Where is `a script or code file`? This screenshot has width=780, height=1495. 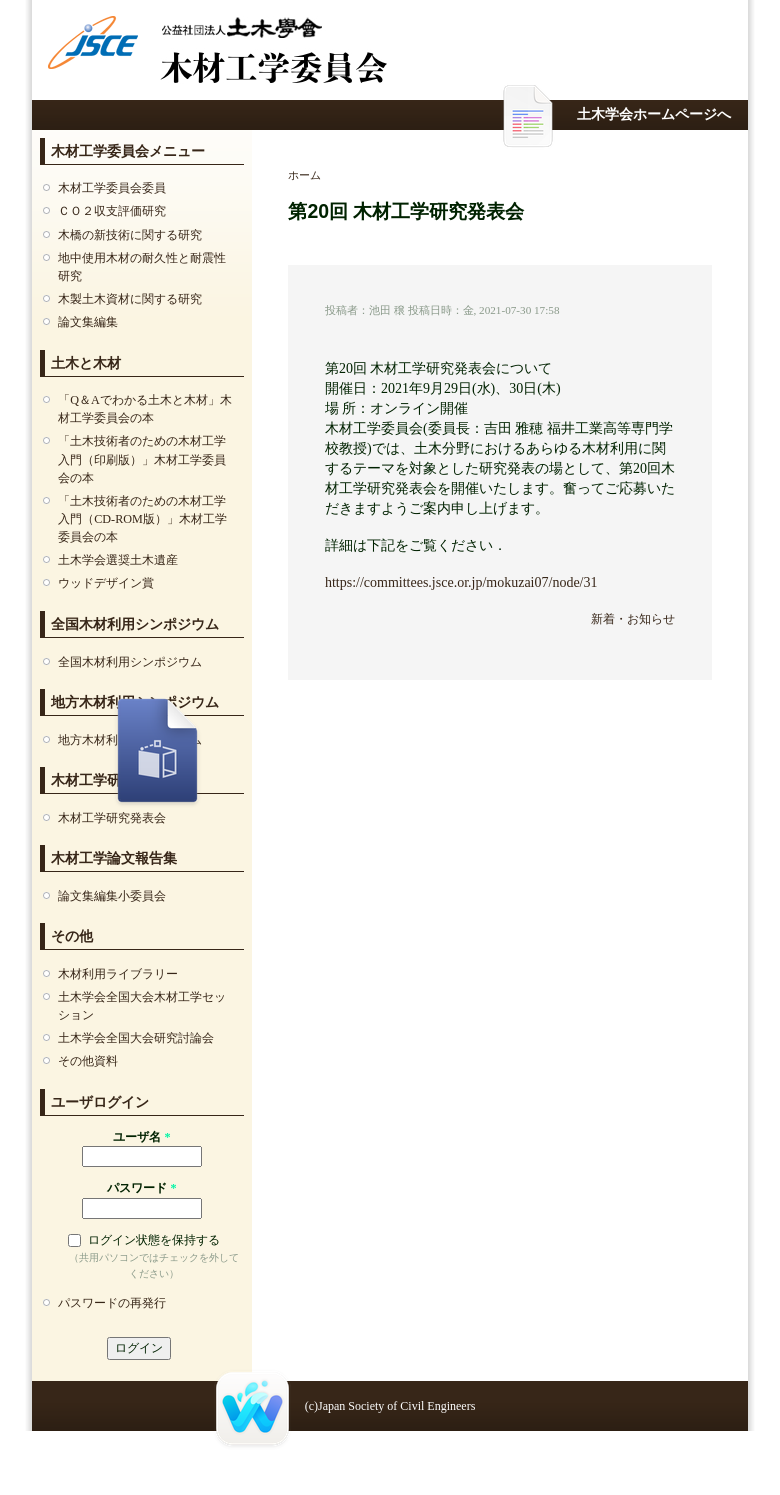
a script or code file is located at coordinates (528, 116).